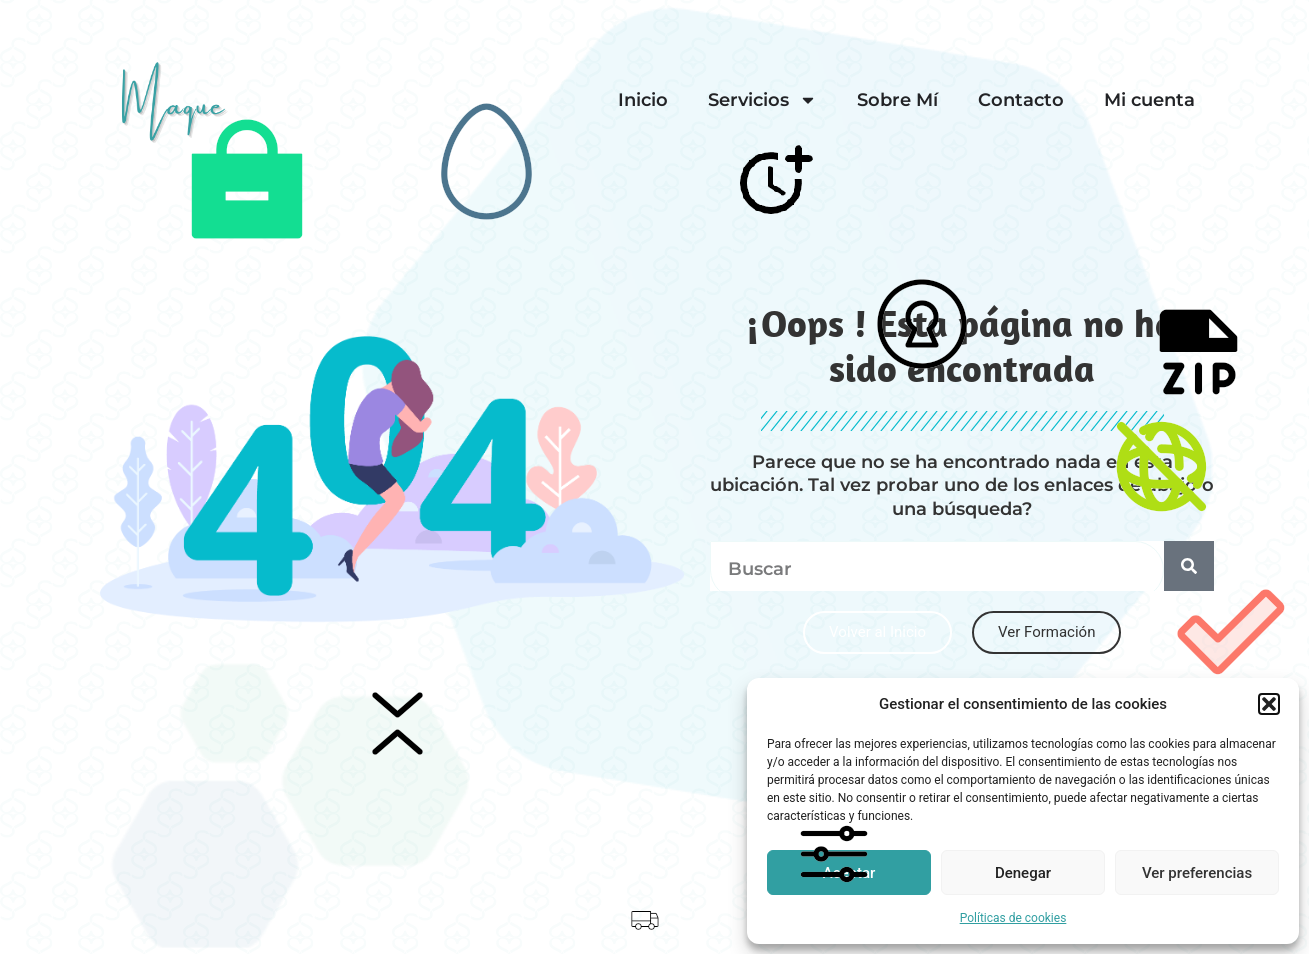 This screenshot has width=1309, height=954. Describe the element at coordinates (486, 161) in the screenshot. I see `indicates egg or egg-related dietary information` at that location.